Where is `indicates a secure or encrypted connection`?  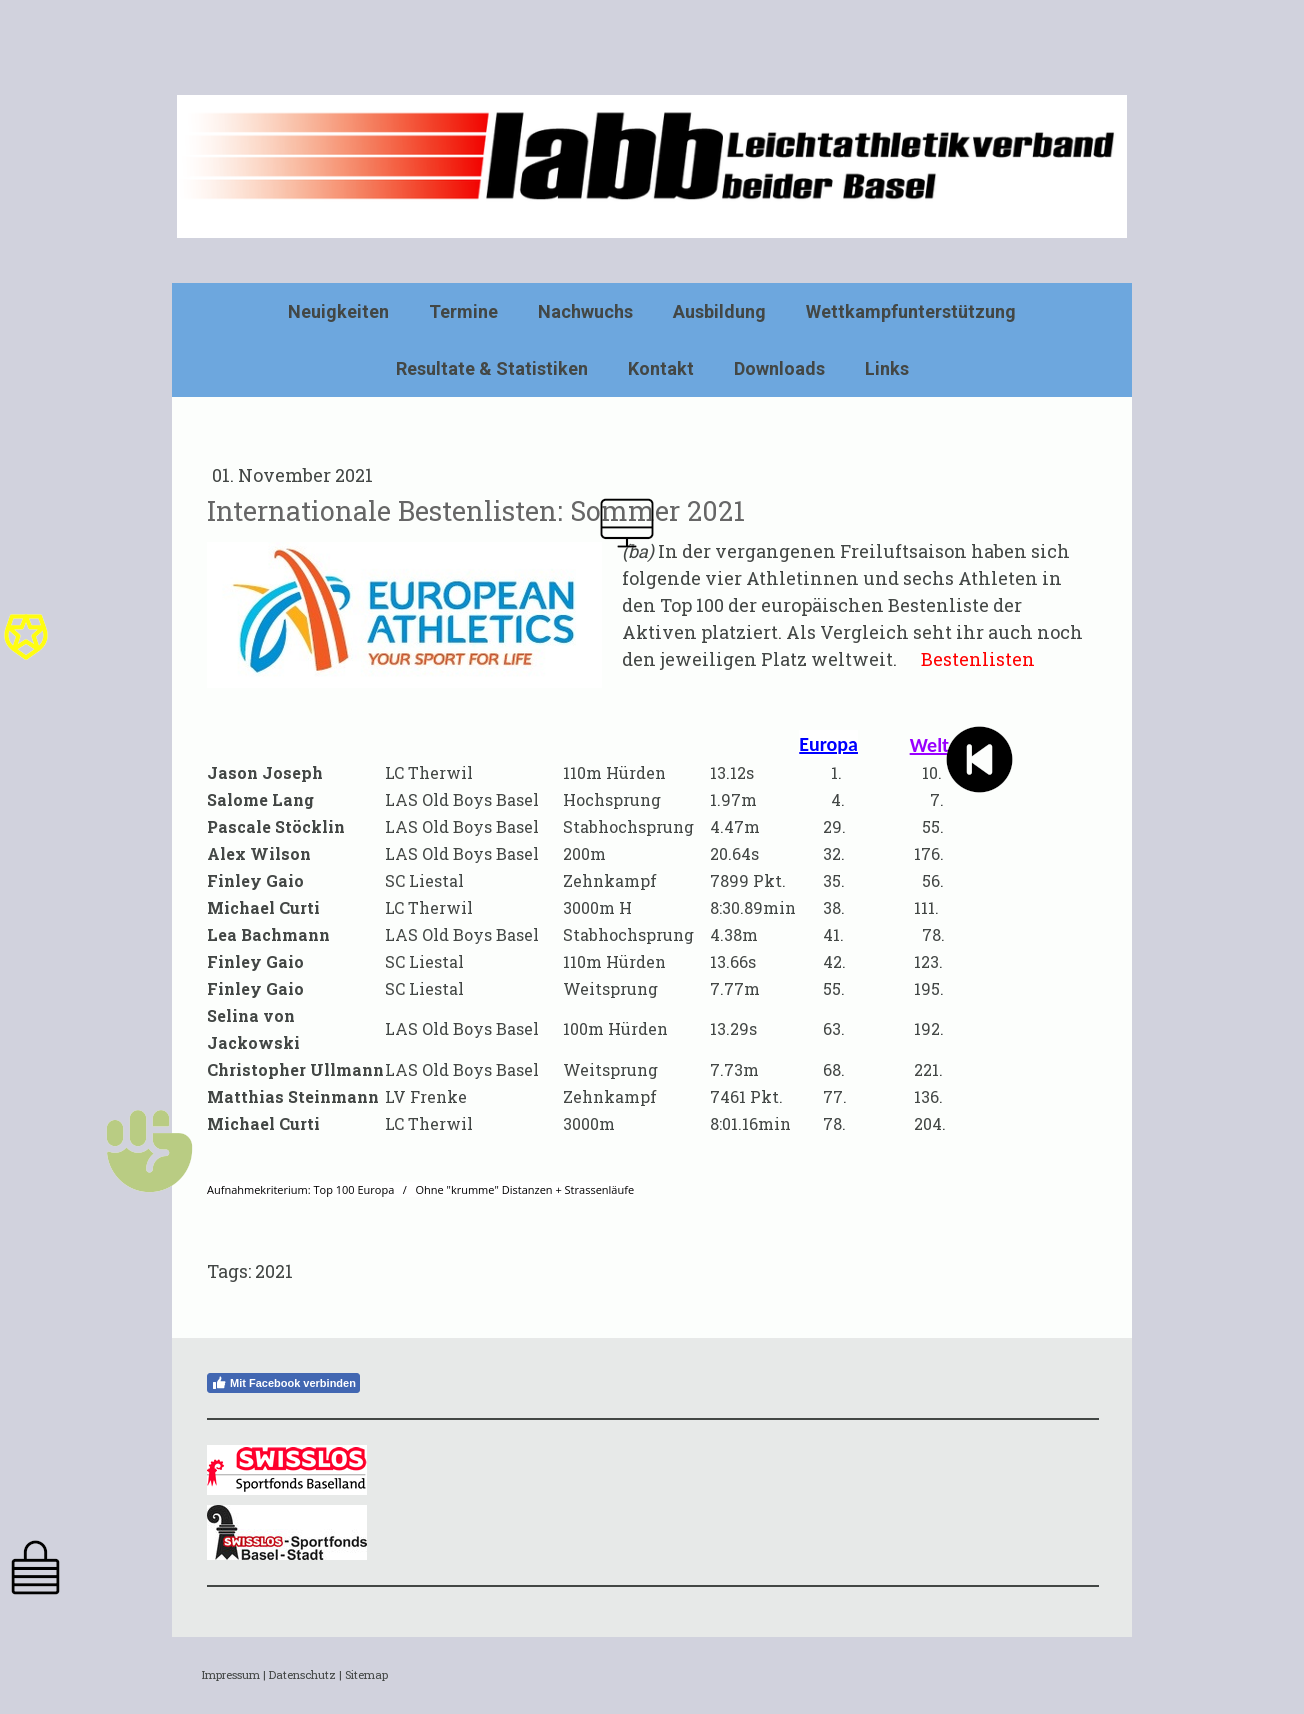
indicates a secure or encrypted connection is located at coordinates (35, 1570).